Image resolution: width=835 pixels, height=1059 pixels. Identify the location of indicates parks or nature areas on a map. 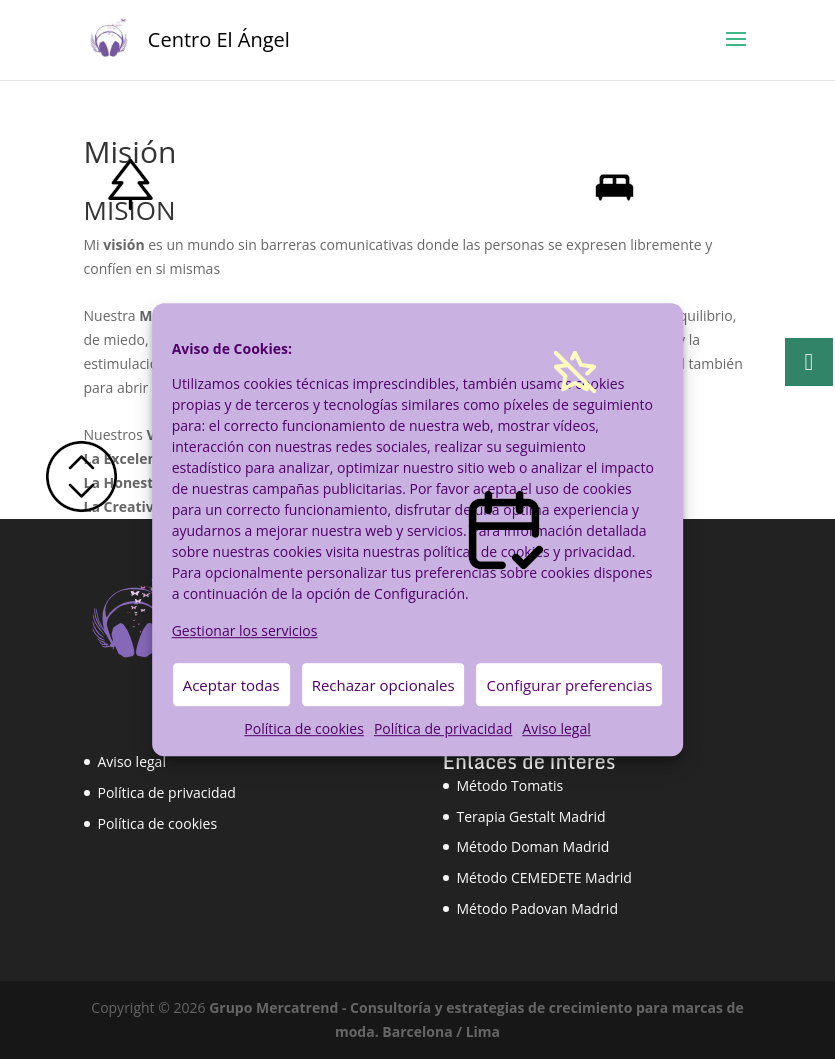
(130, 184).